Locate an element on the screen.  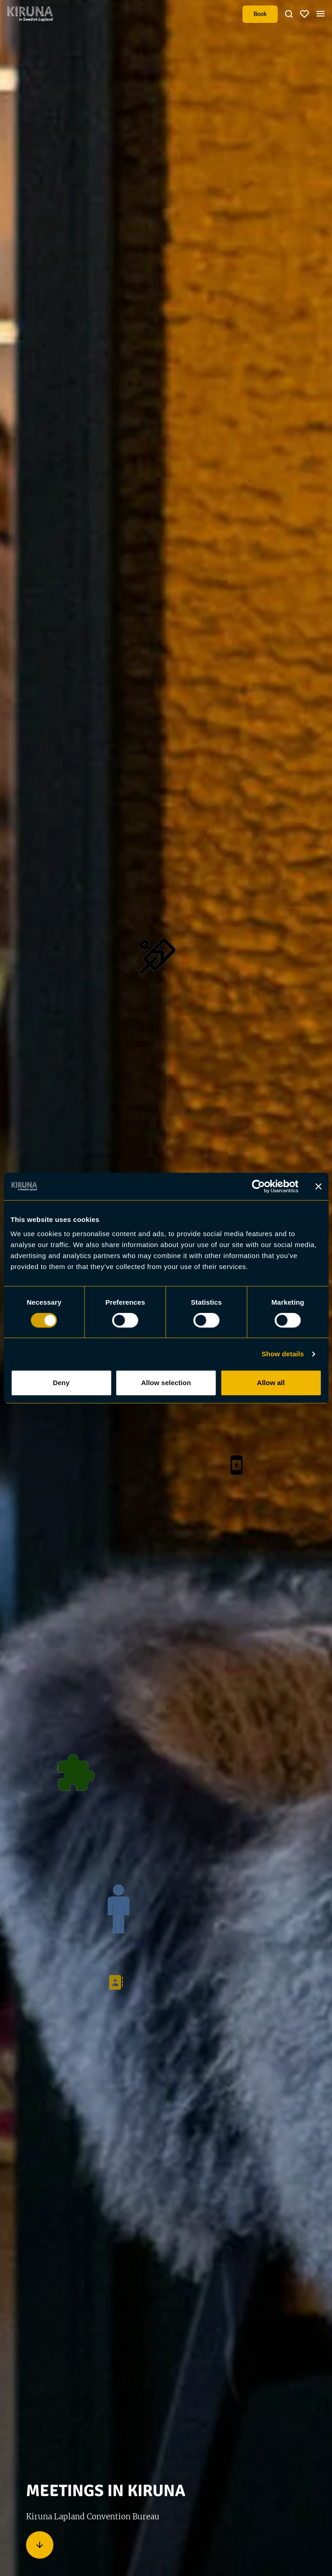
access cricket sports scores or content is located at coordinates (155, 956).